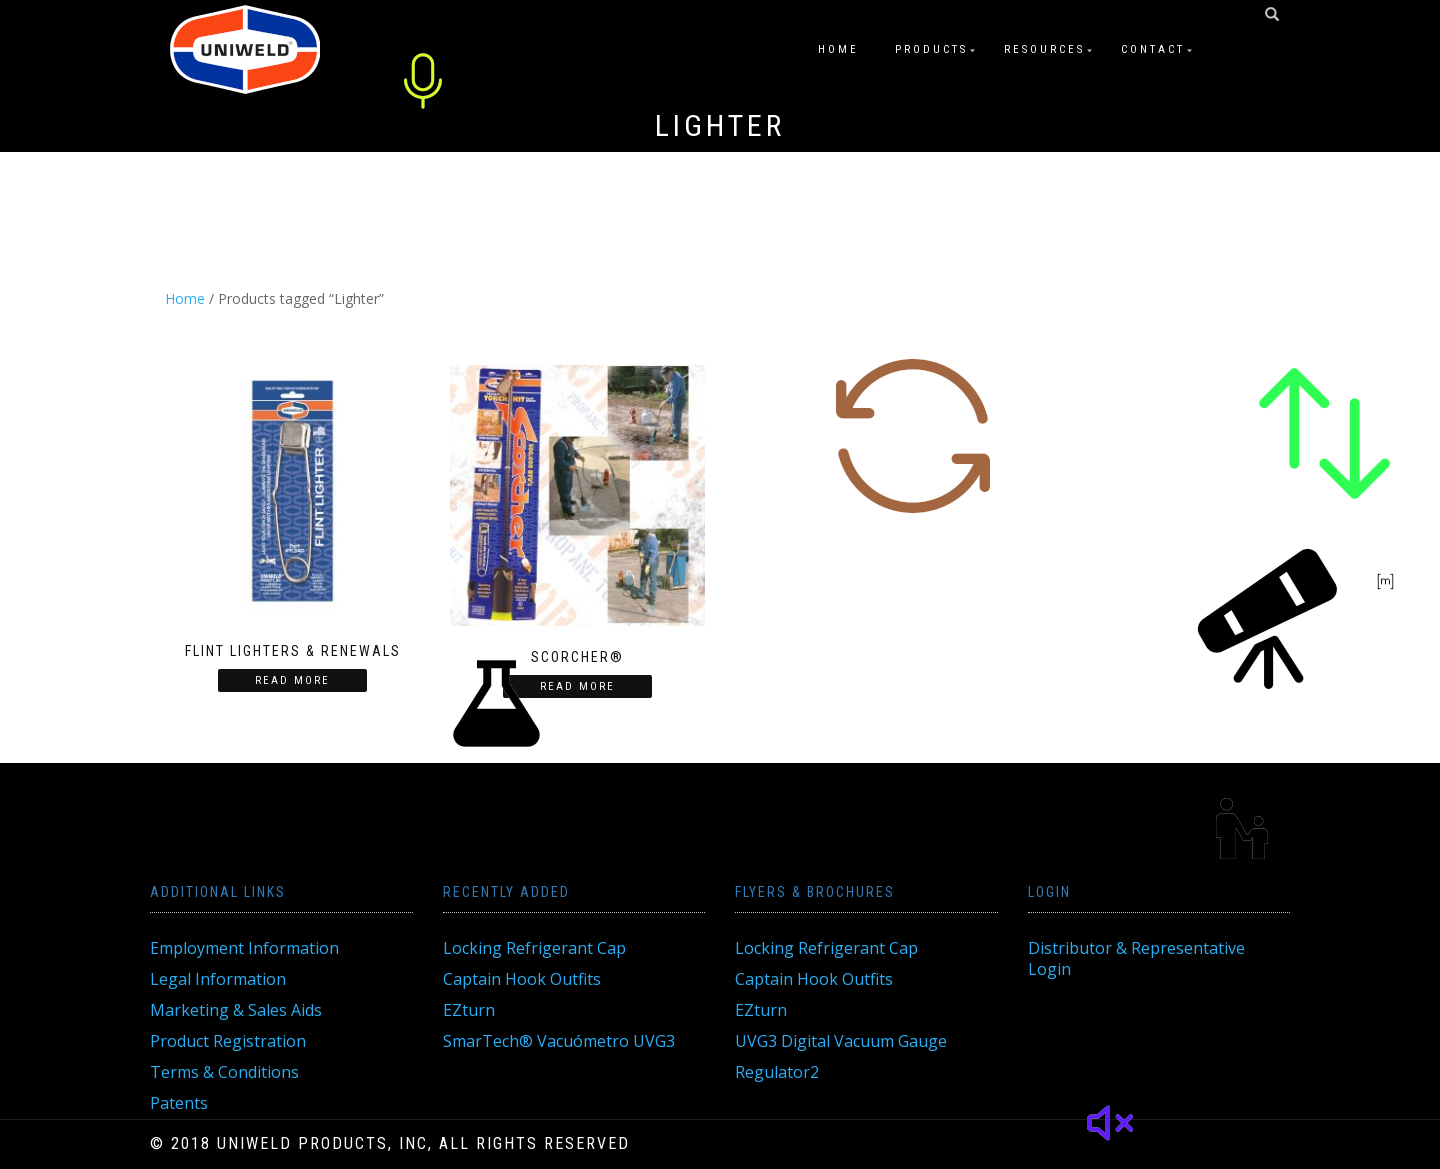 This screenshot has height=1169, width=1440. Describe the element at coordinates (496, 703) in the screenshot. I see `access lab or experimental features` at that location.